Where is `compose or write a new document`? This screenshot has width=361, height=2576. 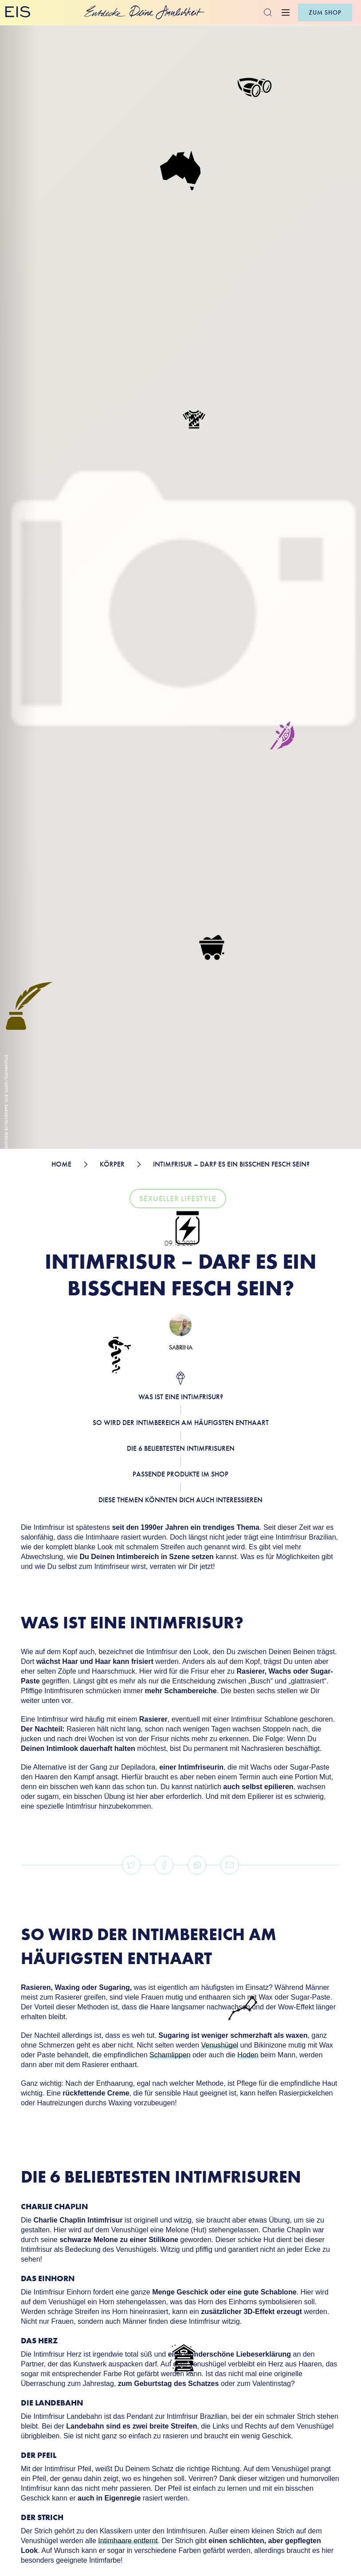
compose or write a new document is located at coordinates (29, 1006).